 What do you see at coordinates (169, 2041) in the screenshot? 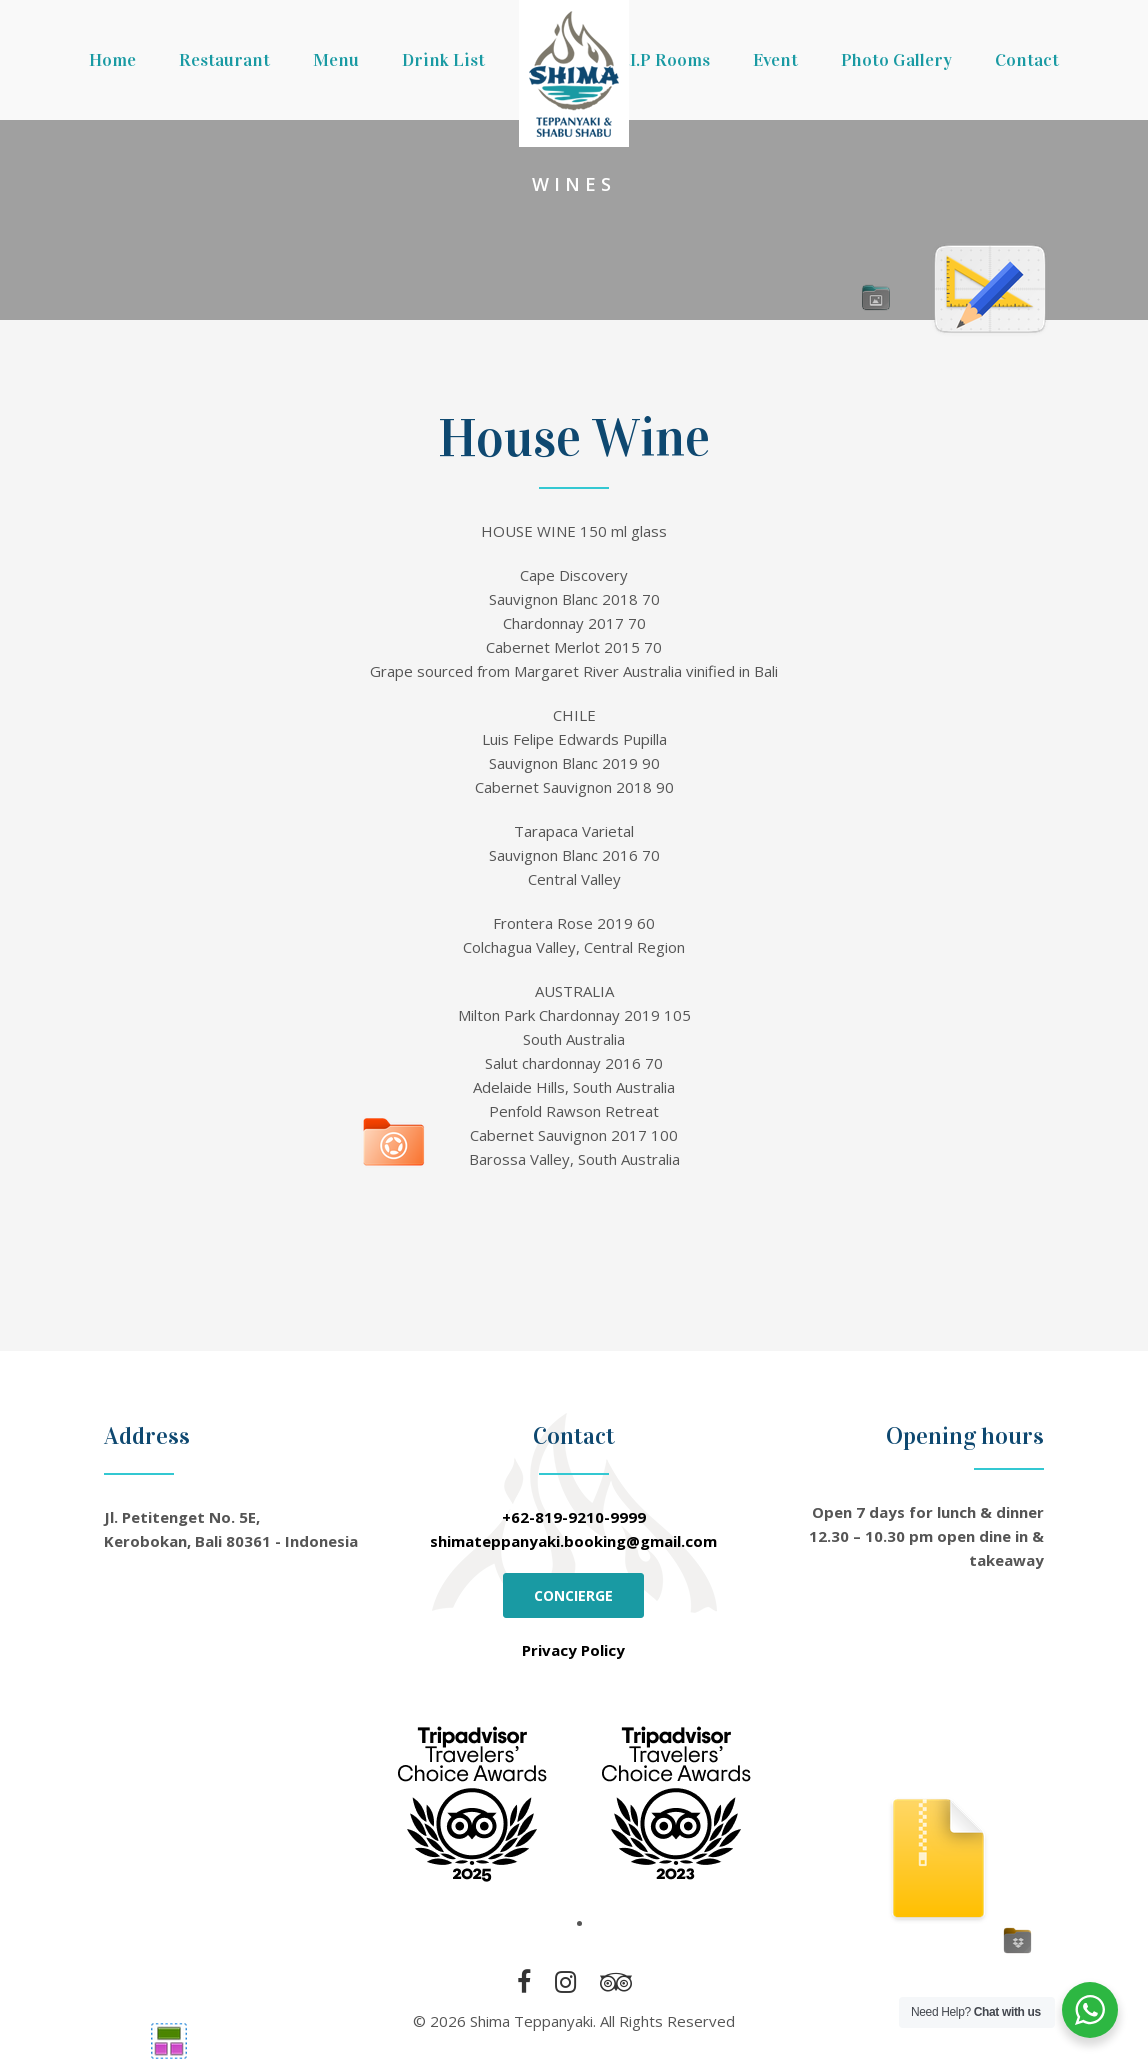
I see `select all items in the current view` at bounding box center [169, 2041].